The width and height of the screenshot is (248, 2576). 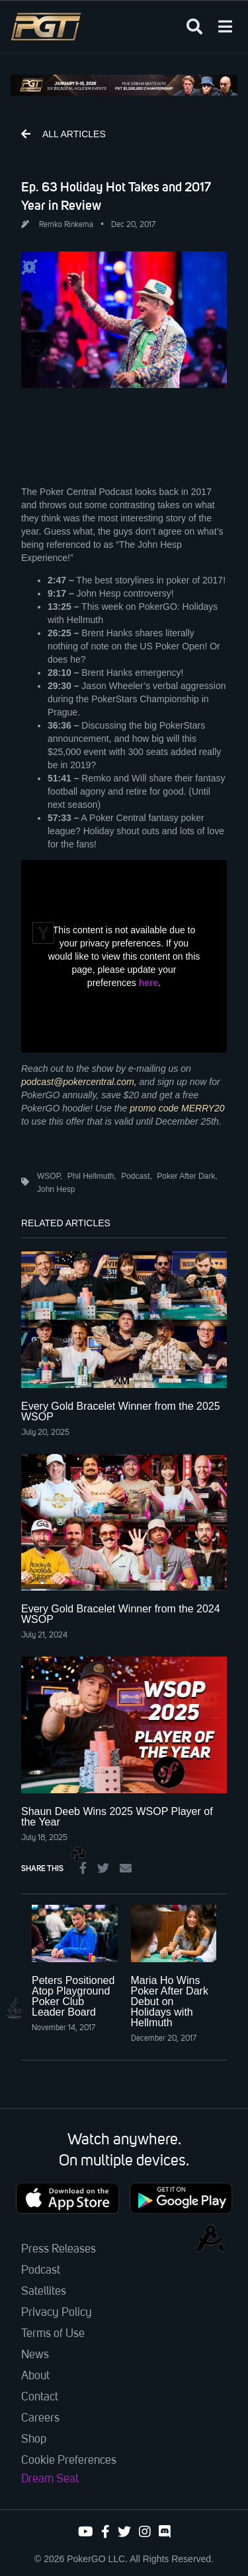 I want to click on open qualtrics survey platform, so click(x=121, y=1380).